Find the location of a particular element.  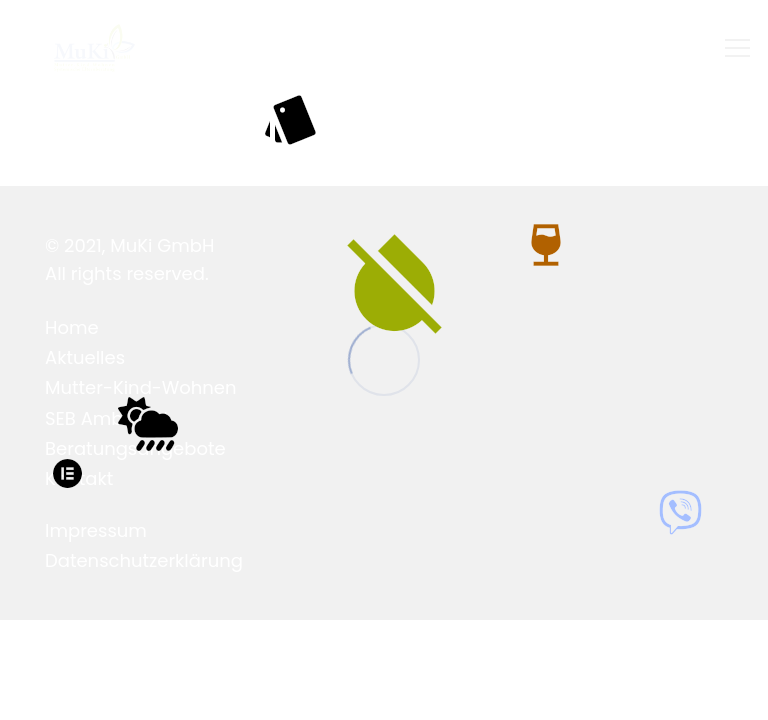

rainyun brand logo is located at coordinates (148, 424).